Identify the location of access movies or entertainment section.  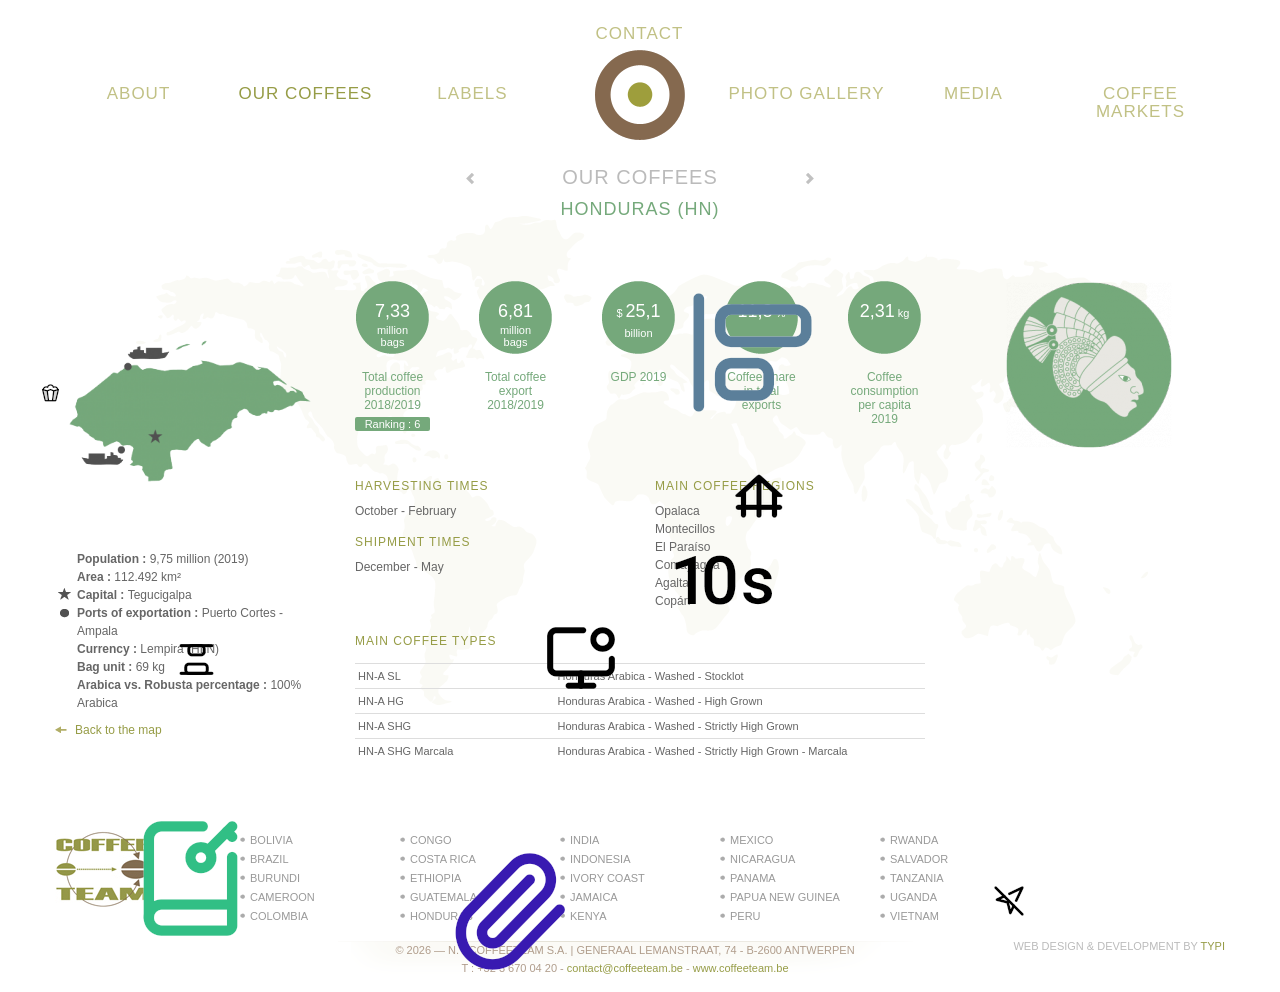
(50, 393).